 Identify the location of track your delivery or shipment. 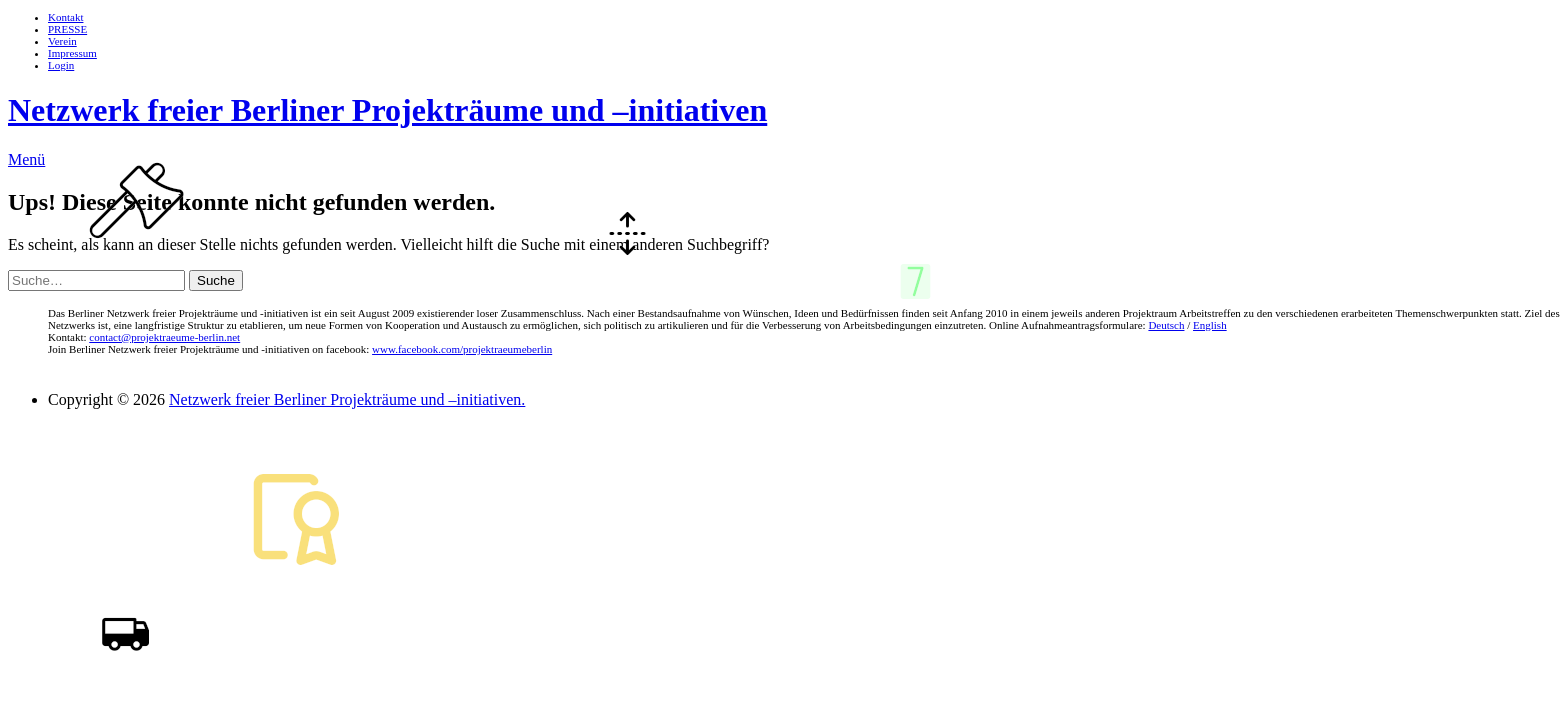
(124, 632).